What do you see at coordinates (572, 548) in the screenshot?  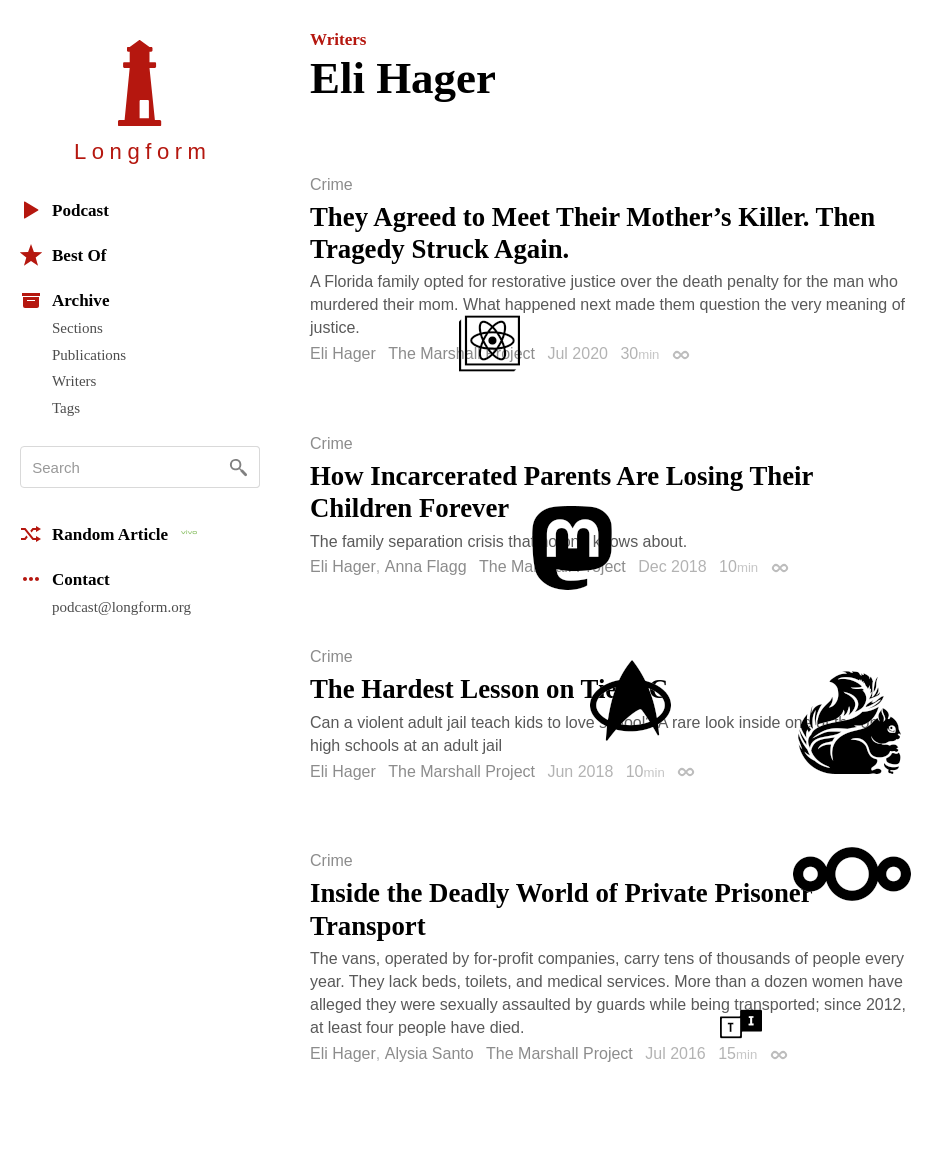 I see `open the Mastodon app` at bounding box center [572, 548].